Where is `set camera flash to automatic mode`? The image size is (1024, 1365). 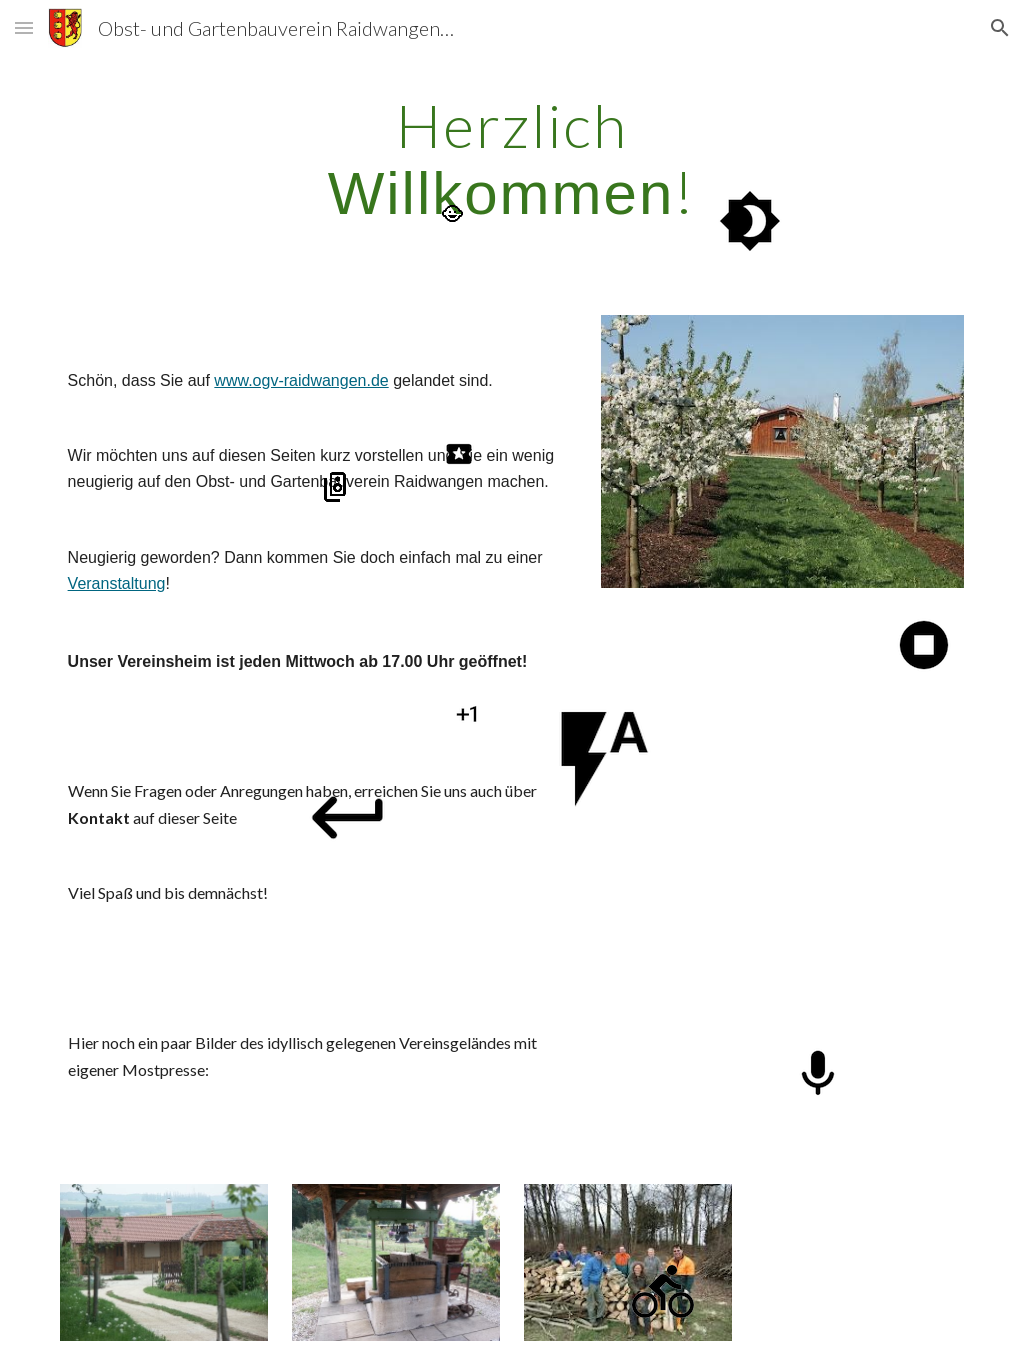
set camera flash to automatic mode is located at coordinates (602, 757).